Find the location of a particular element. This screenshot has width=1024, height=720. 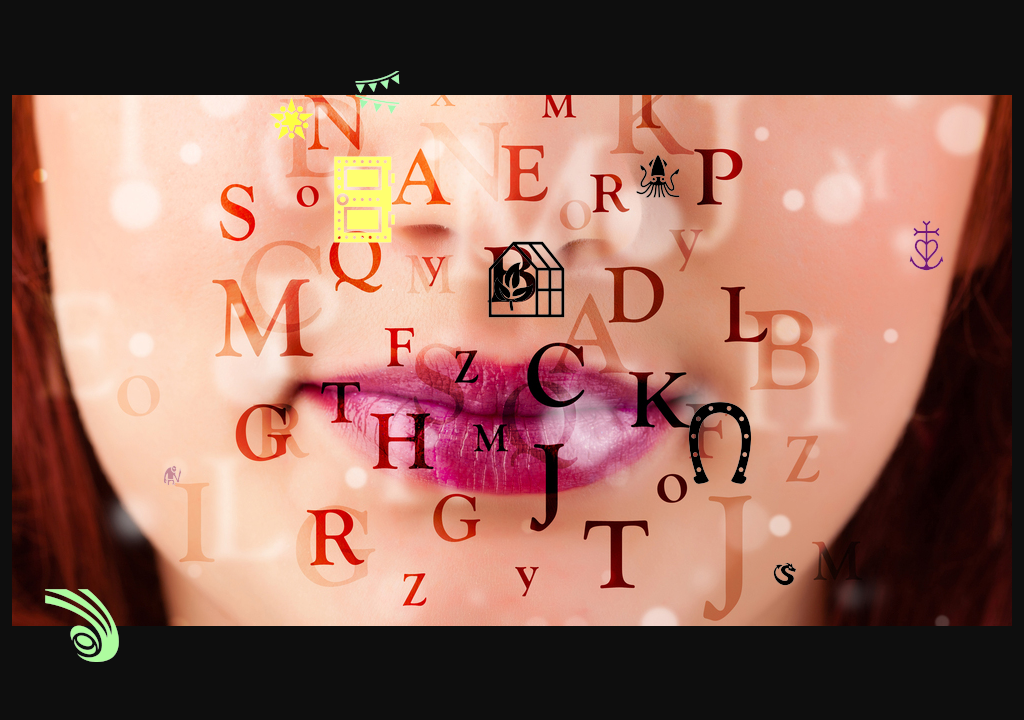

indicates a celebration or event is located at coordinates (377, 92).